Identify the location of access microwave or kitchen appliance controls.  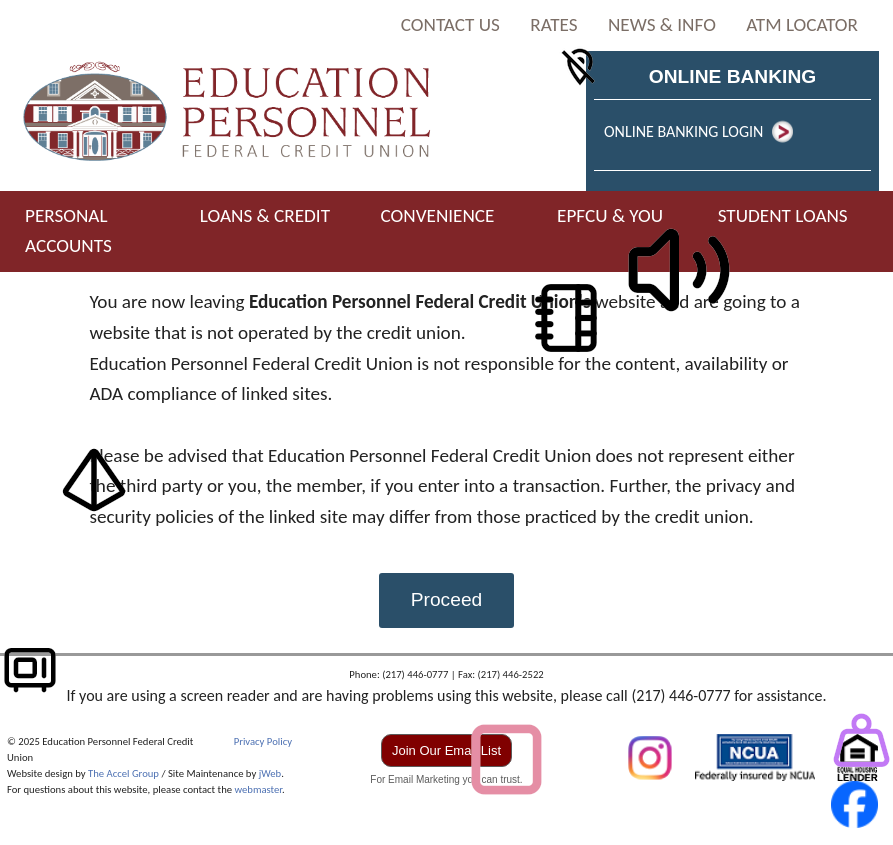
(30, 669).